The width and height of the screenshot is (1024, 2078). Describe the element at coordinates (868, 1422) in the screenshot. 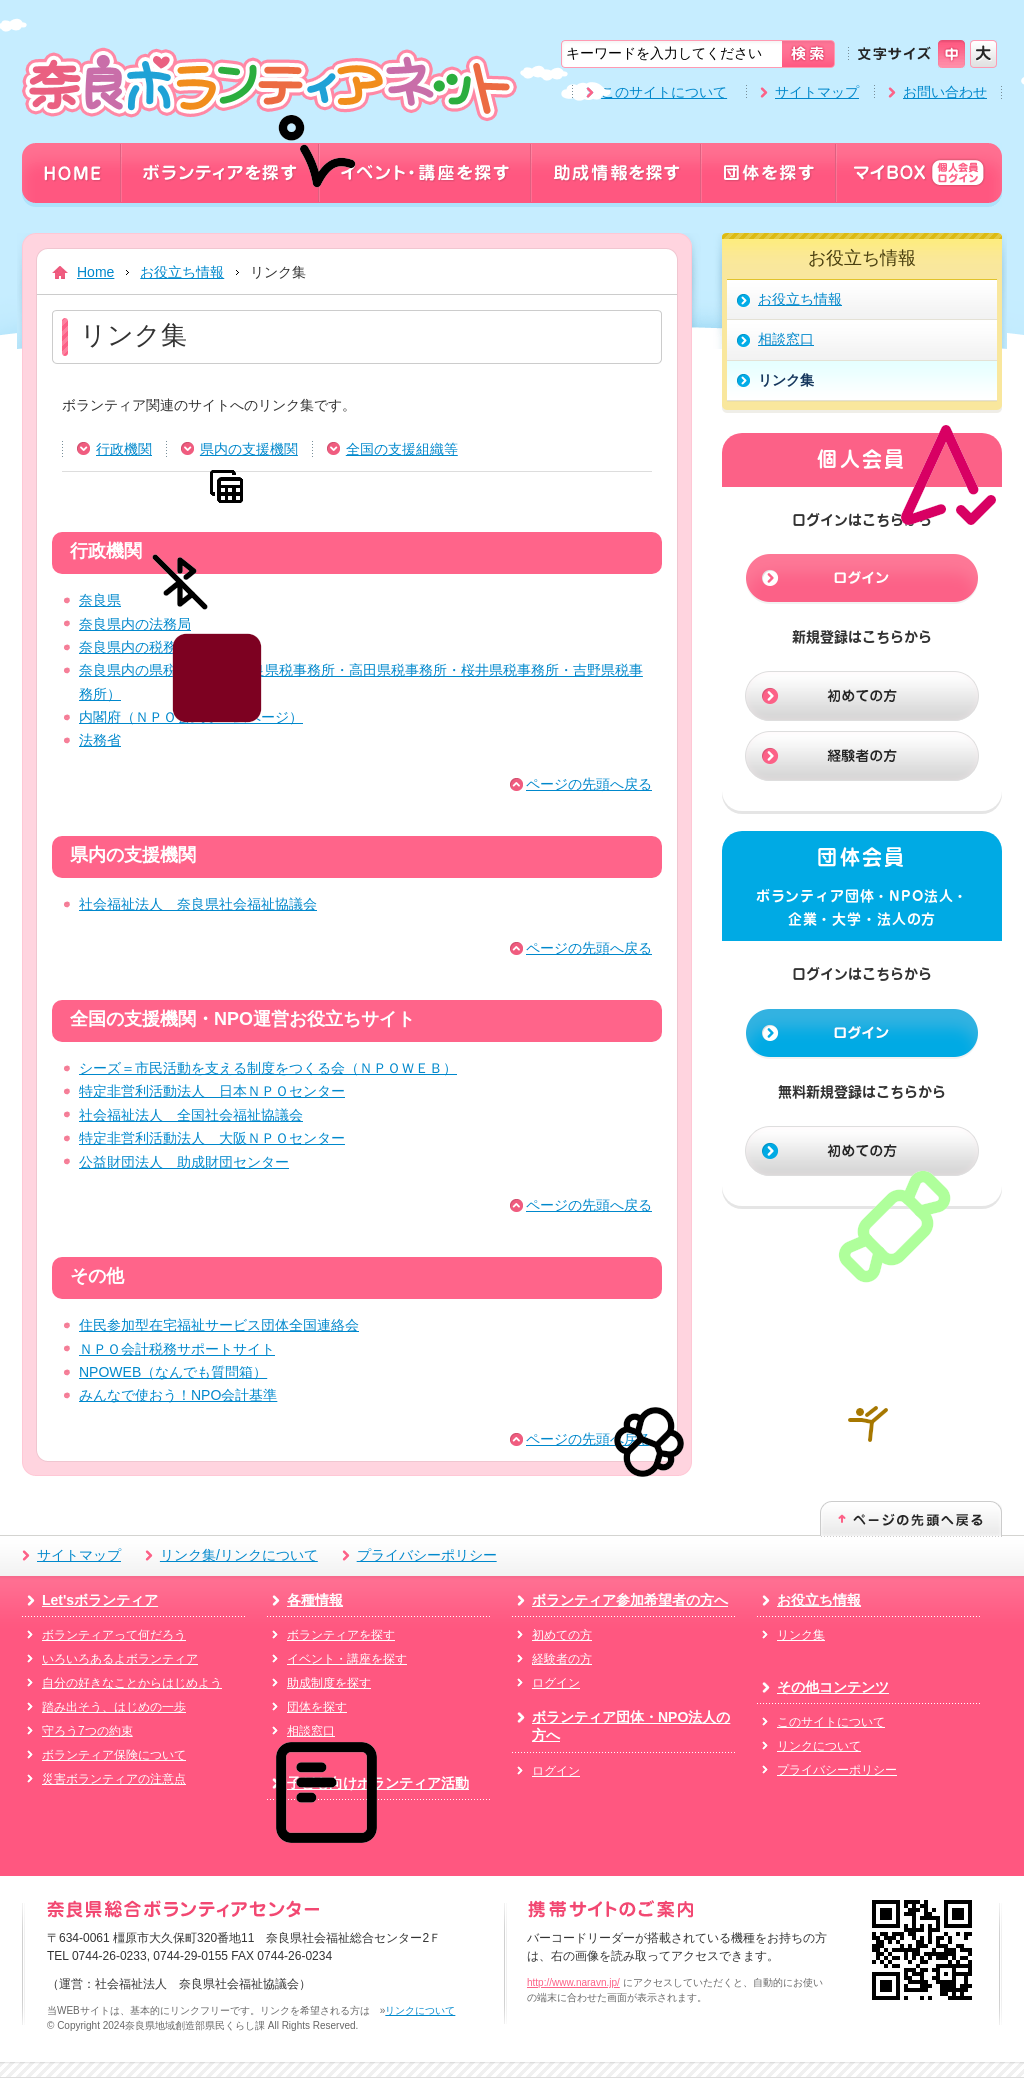

I see `view gymnastics or fitness activities` at that location.